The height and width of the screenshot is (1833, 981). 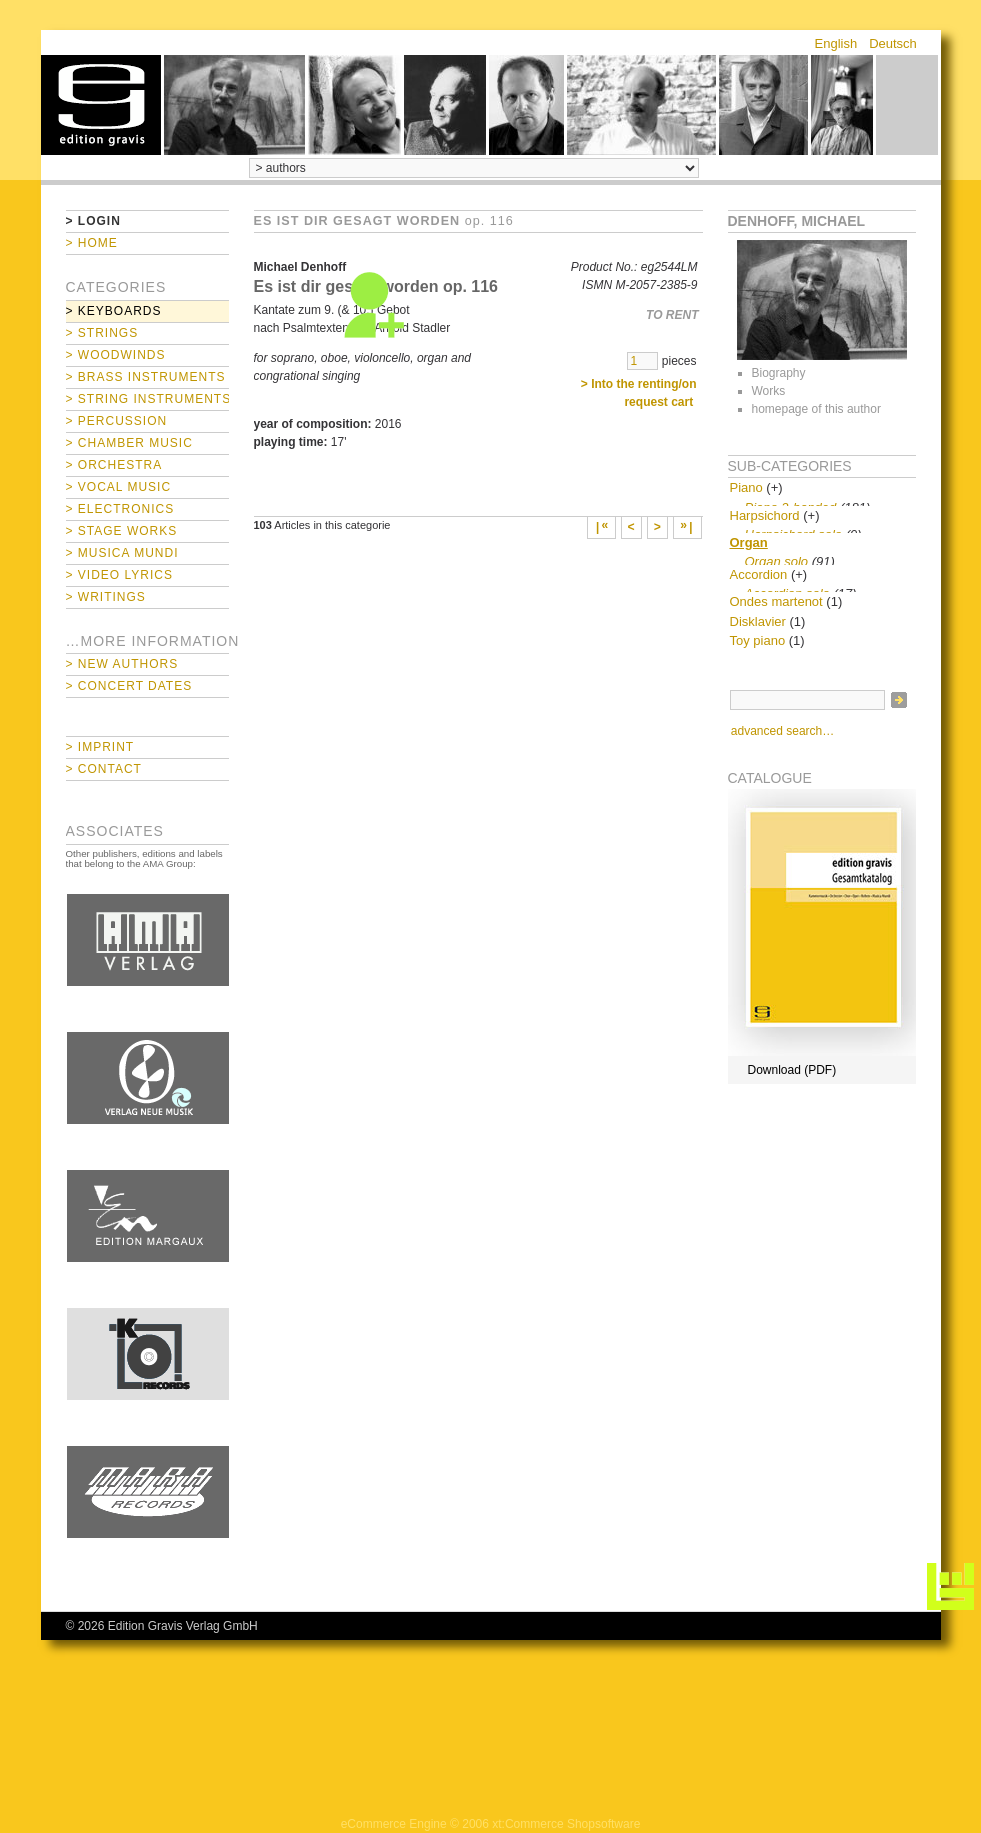 What do you see at coordinates (950, 1586) in the screenshot?
I see `open the Bandsintown app` at bounding box center [950, 1586].